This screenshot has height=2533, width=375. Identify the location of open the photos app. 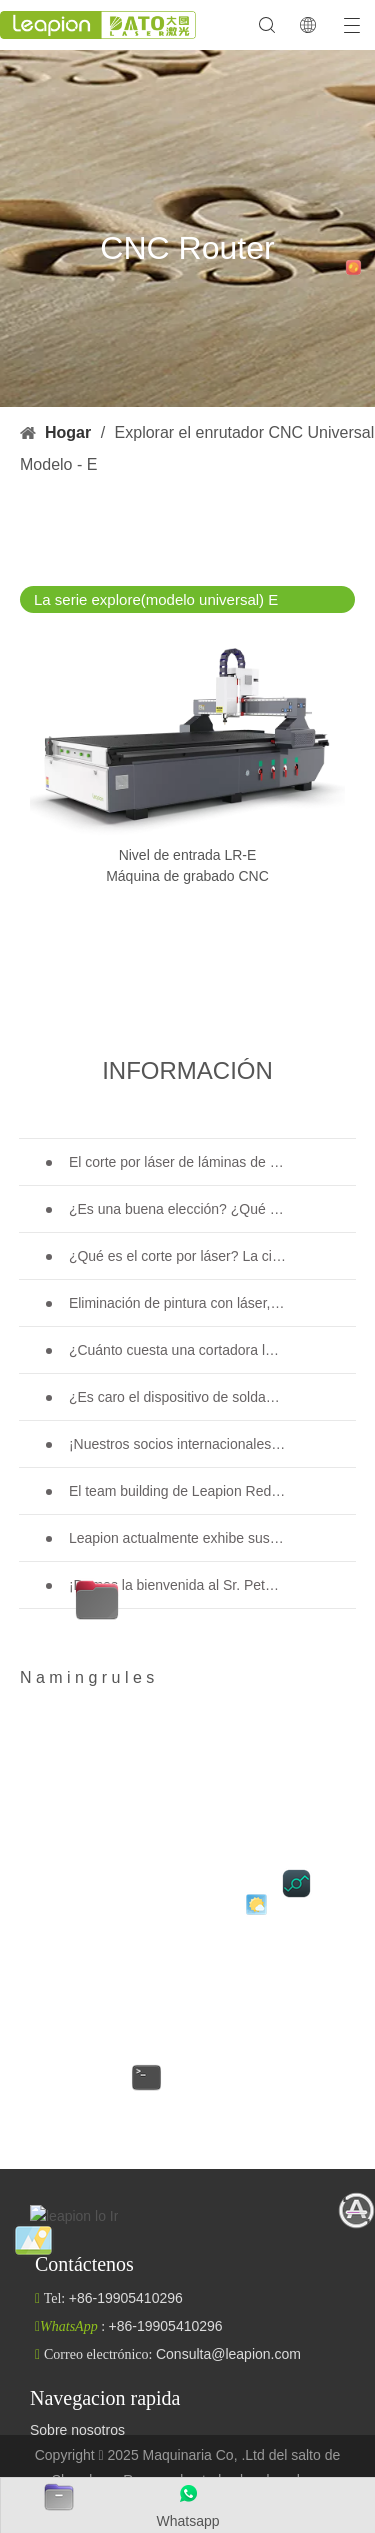
(33, 2240).